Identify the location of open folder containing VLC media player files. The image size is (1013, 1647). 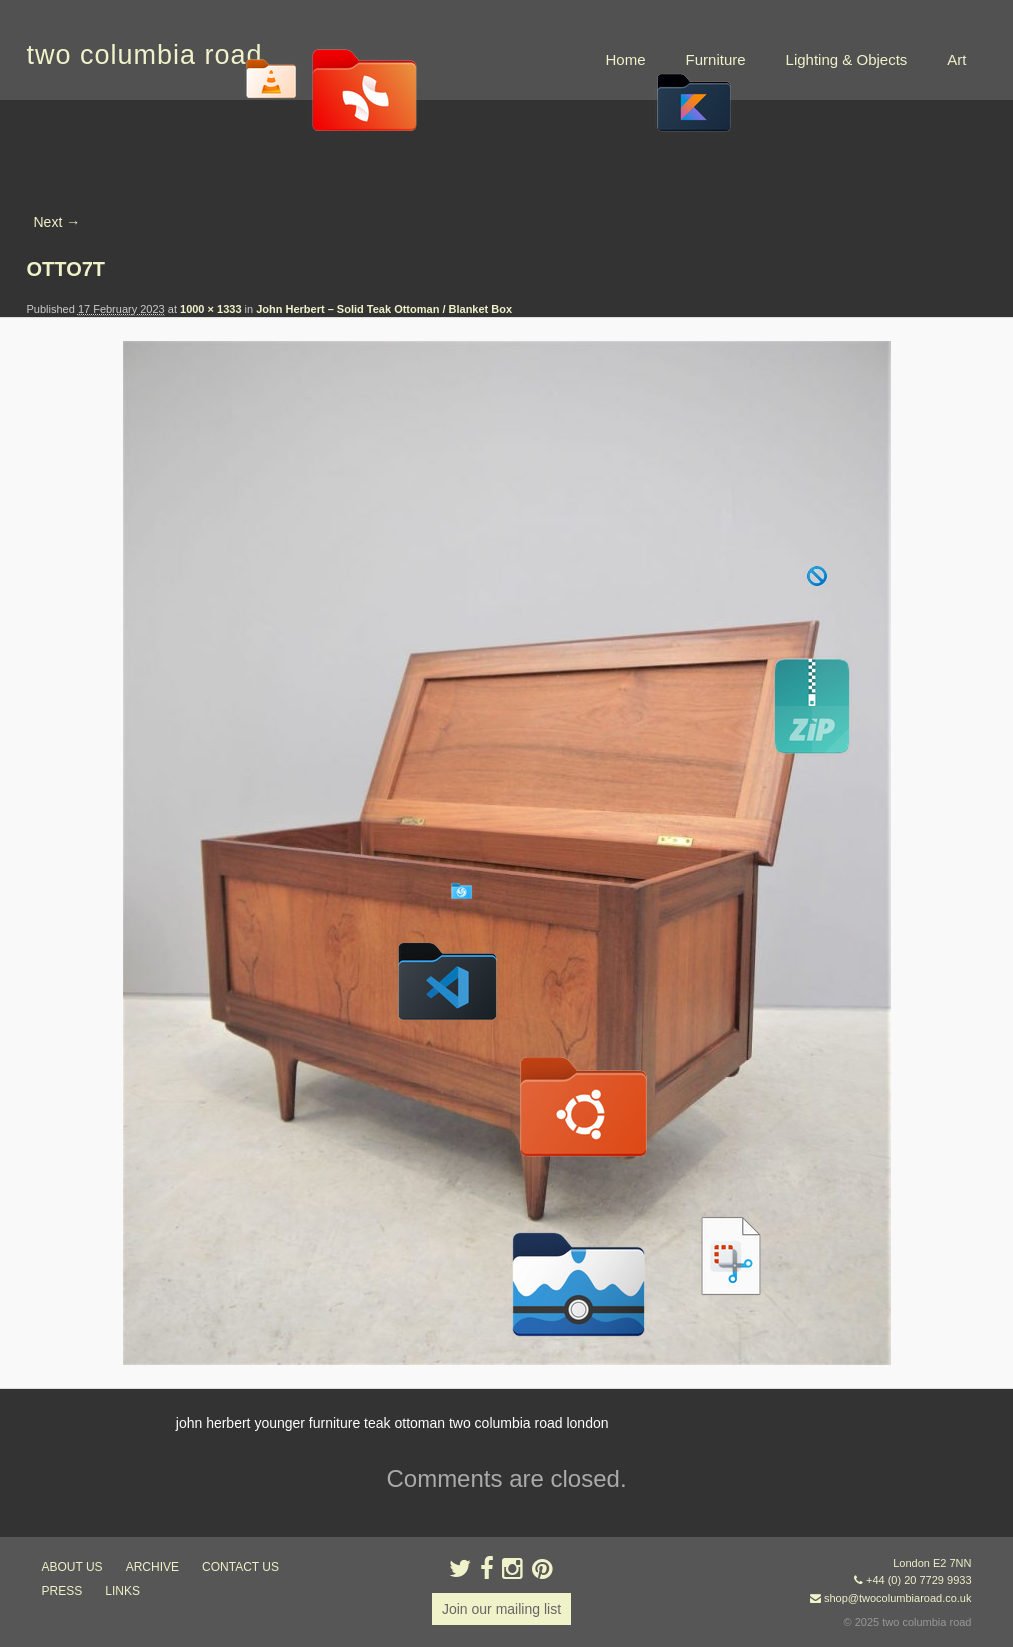
(271, 80).